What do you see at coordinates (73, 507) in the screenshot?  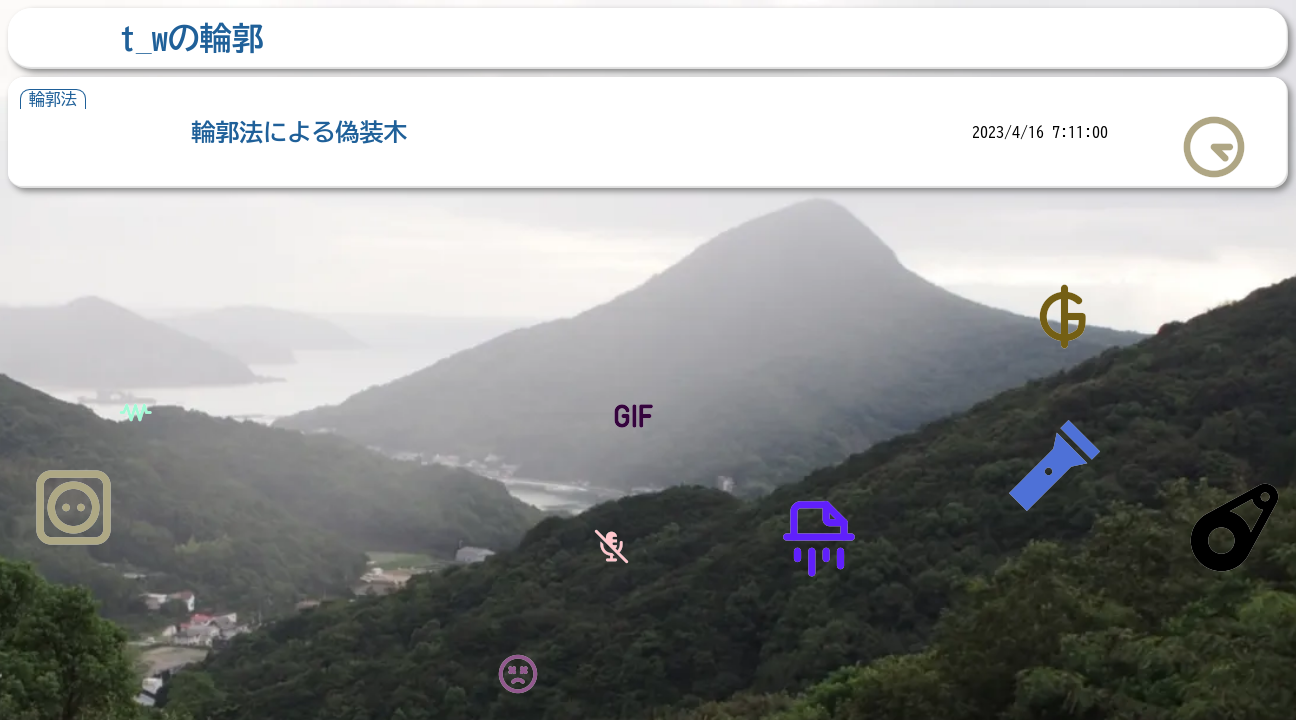 I see `select tumble dry normal setting` at bounding box center [73, 507].